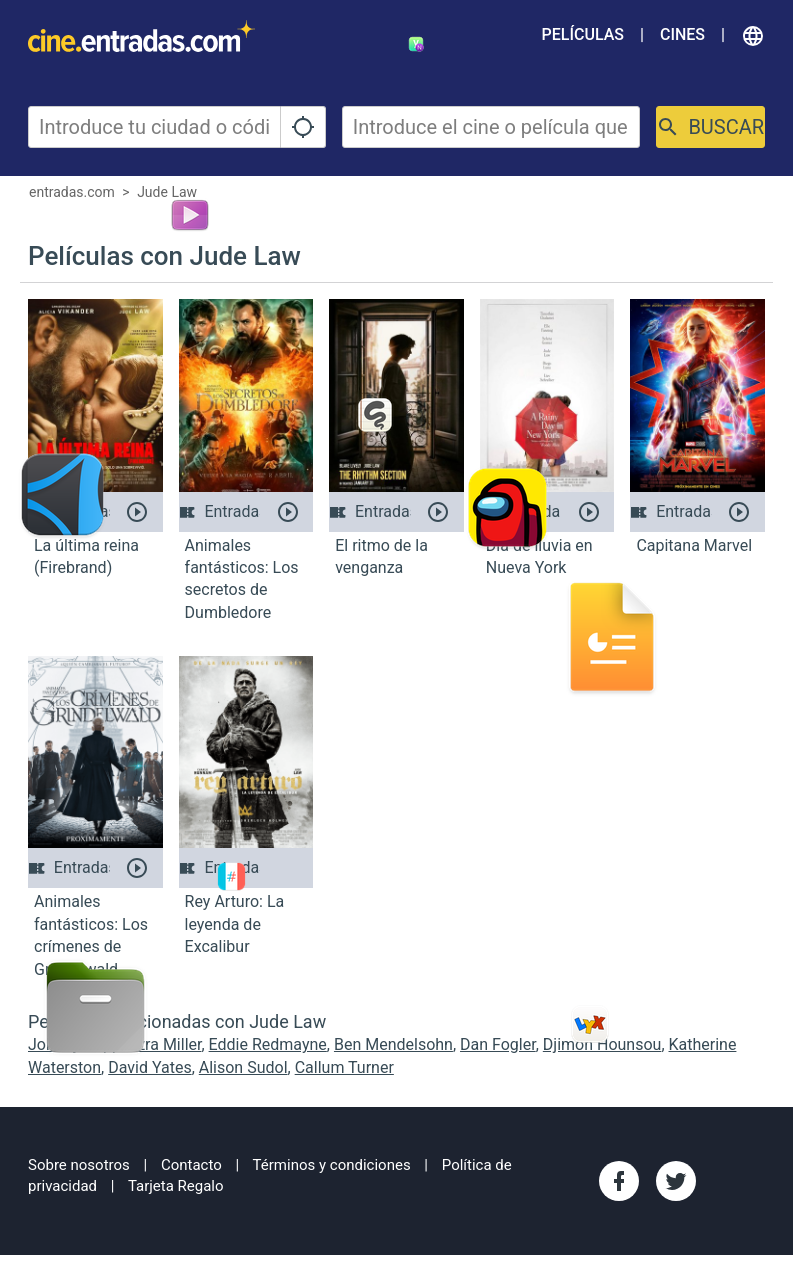  I want to click on open rnote handwriting and note-taking app, so click(375, 415).